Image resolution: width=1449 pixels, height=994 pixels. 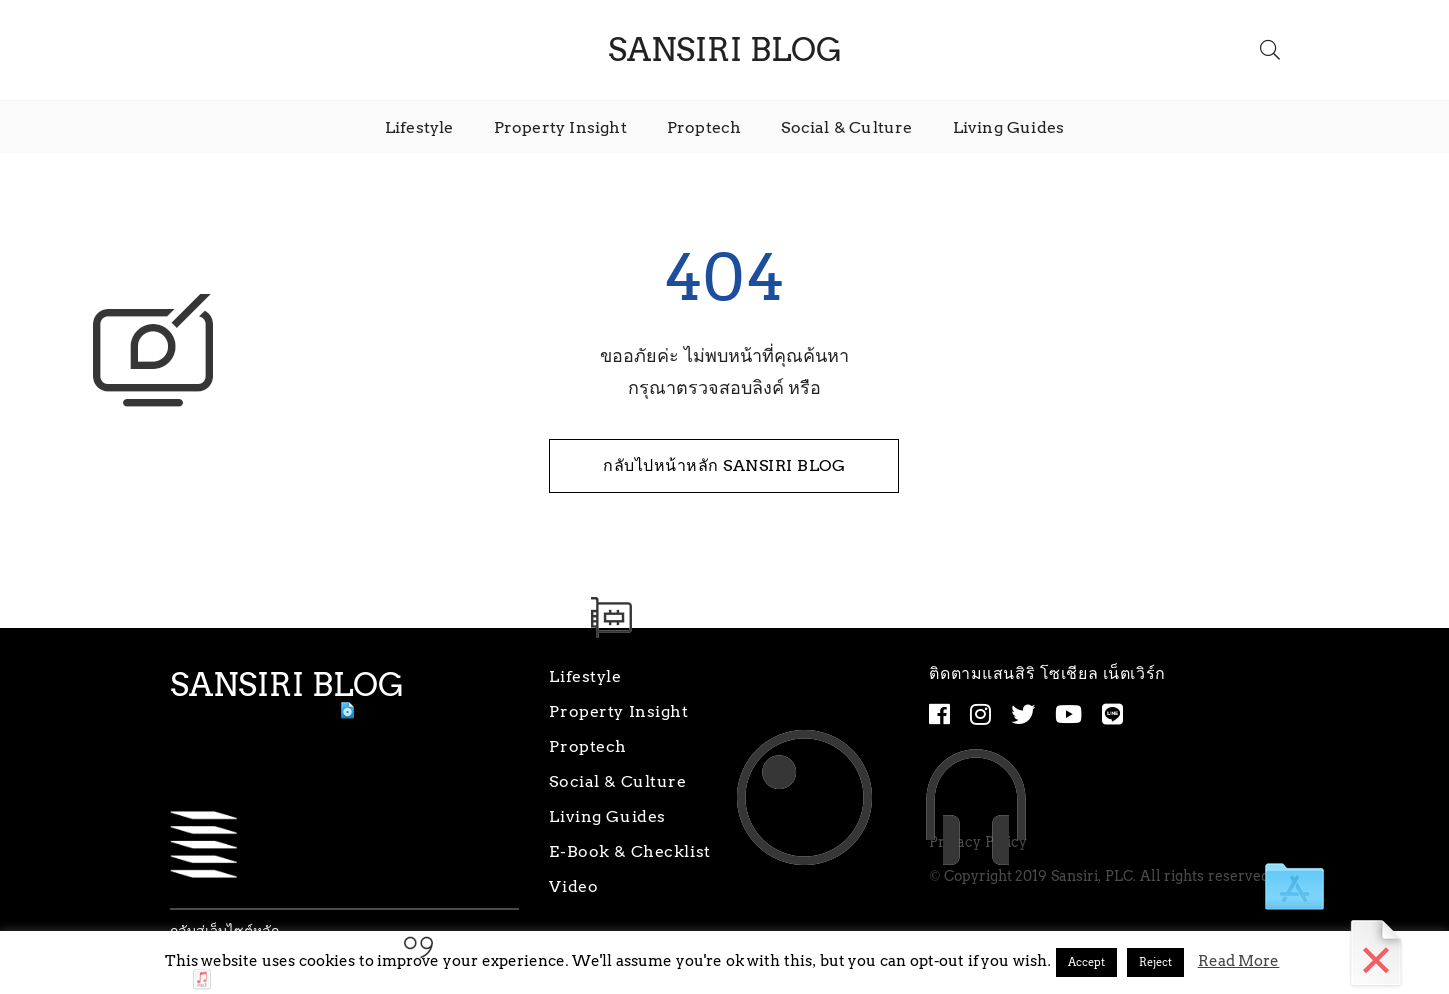 What do you see at coordinates (976, 807) in the screenshot?
I see `audio output set to headphones` at bounding box center [976, 807].